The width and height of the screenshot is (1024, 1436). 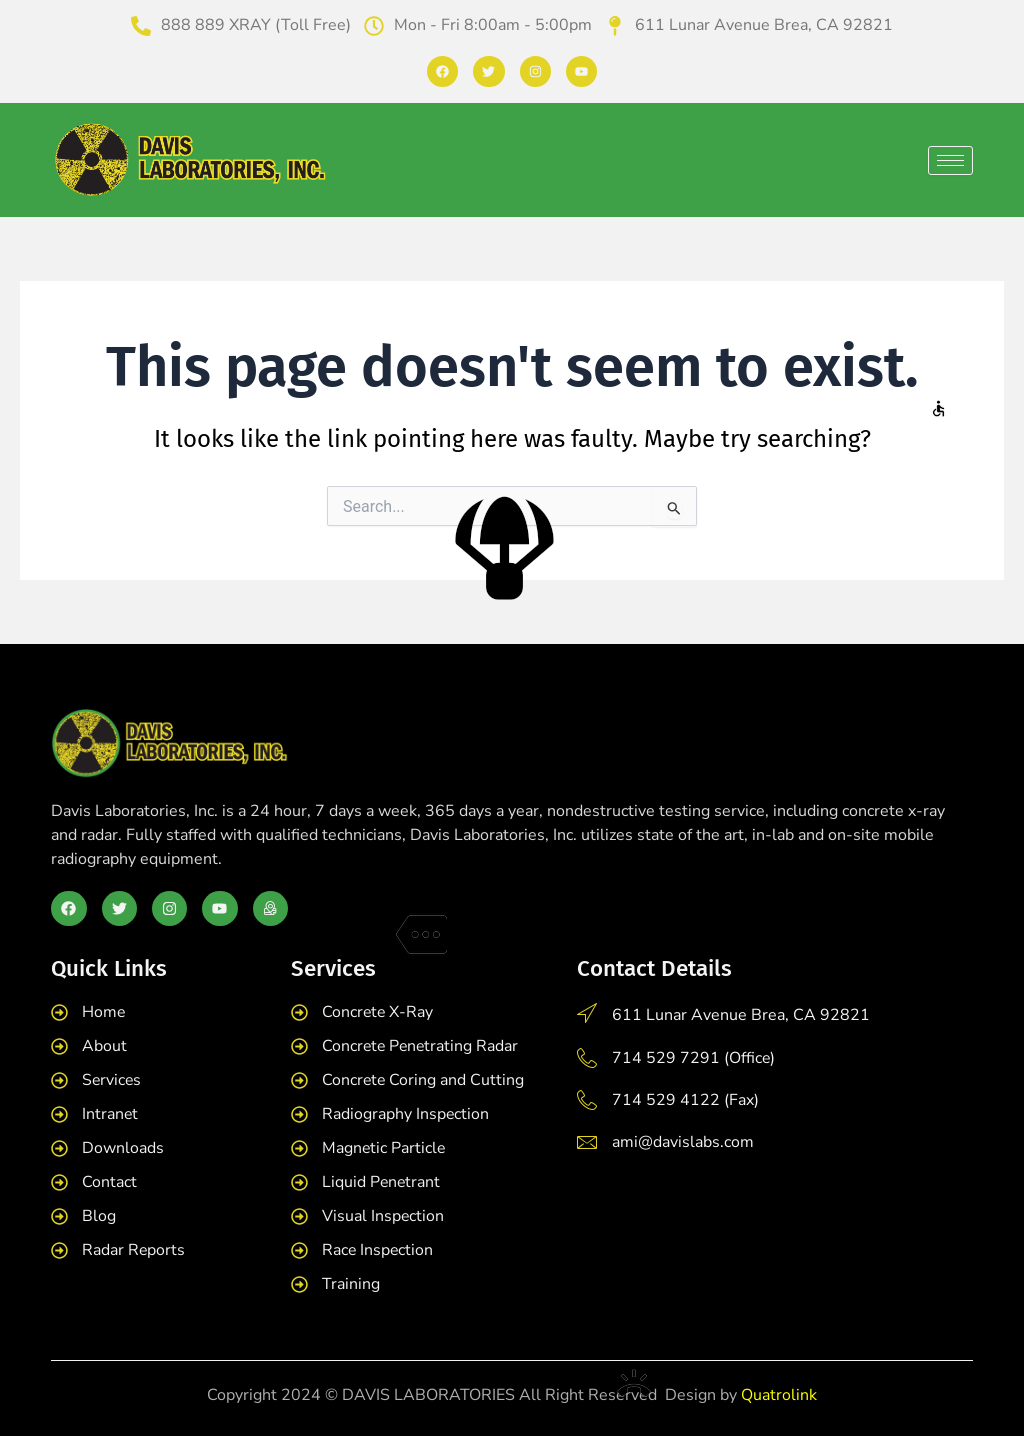 I want to click on incoming call ringing, so click(x=634, y=1384).